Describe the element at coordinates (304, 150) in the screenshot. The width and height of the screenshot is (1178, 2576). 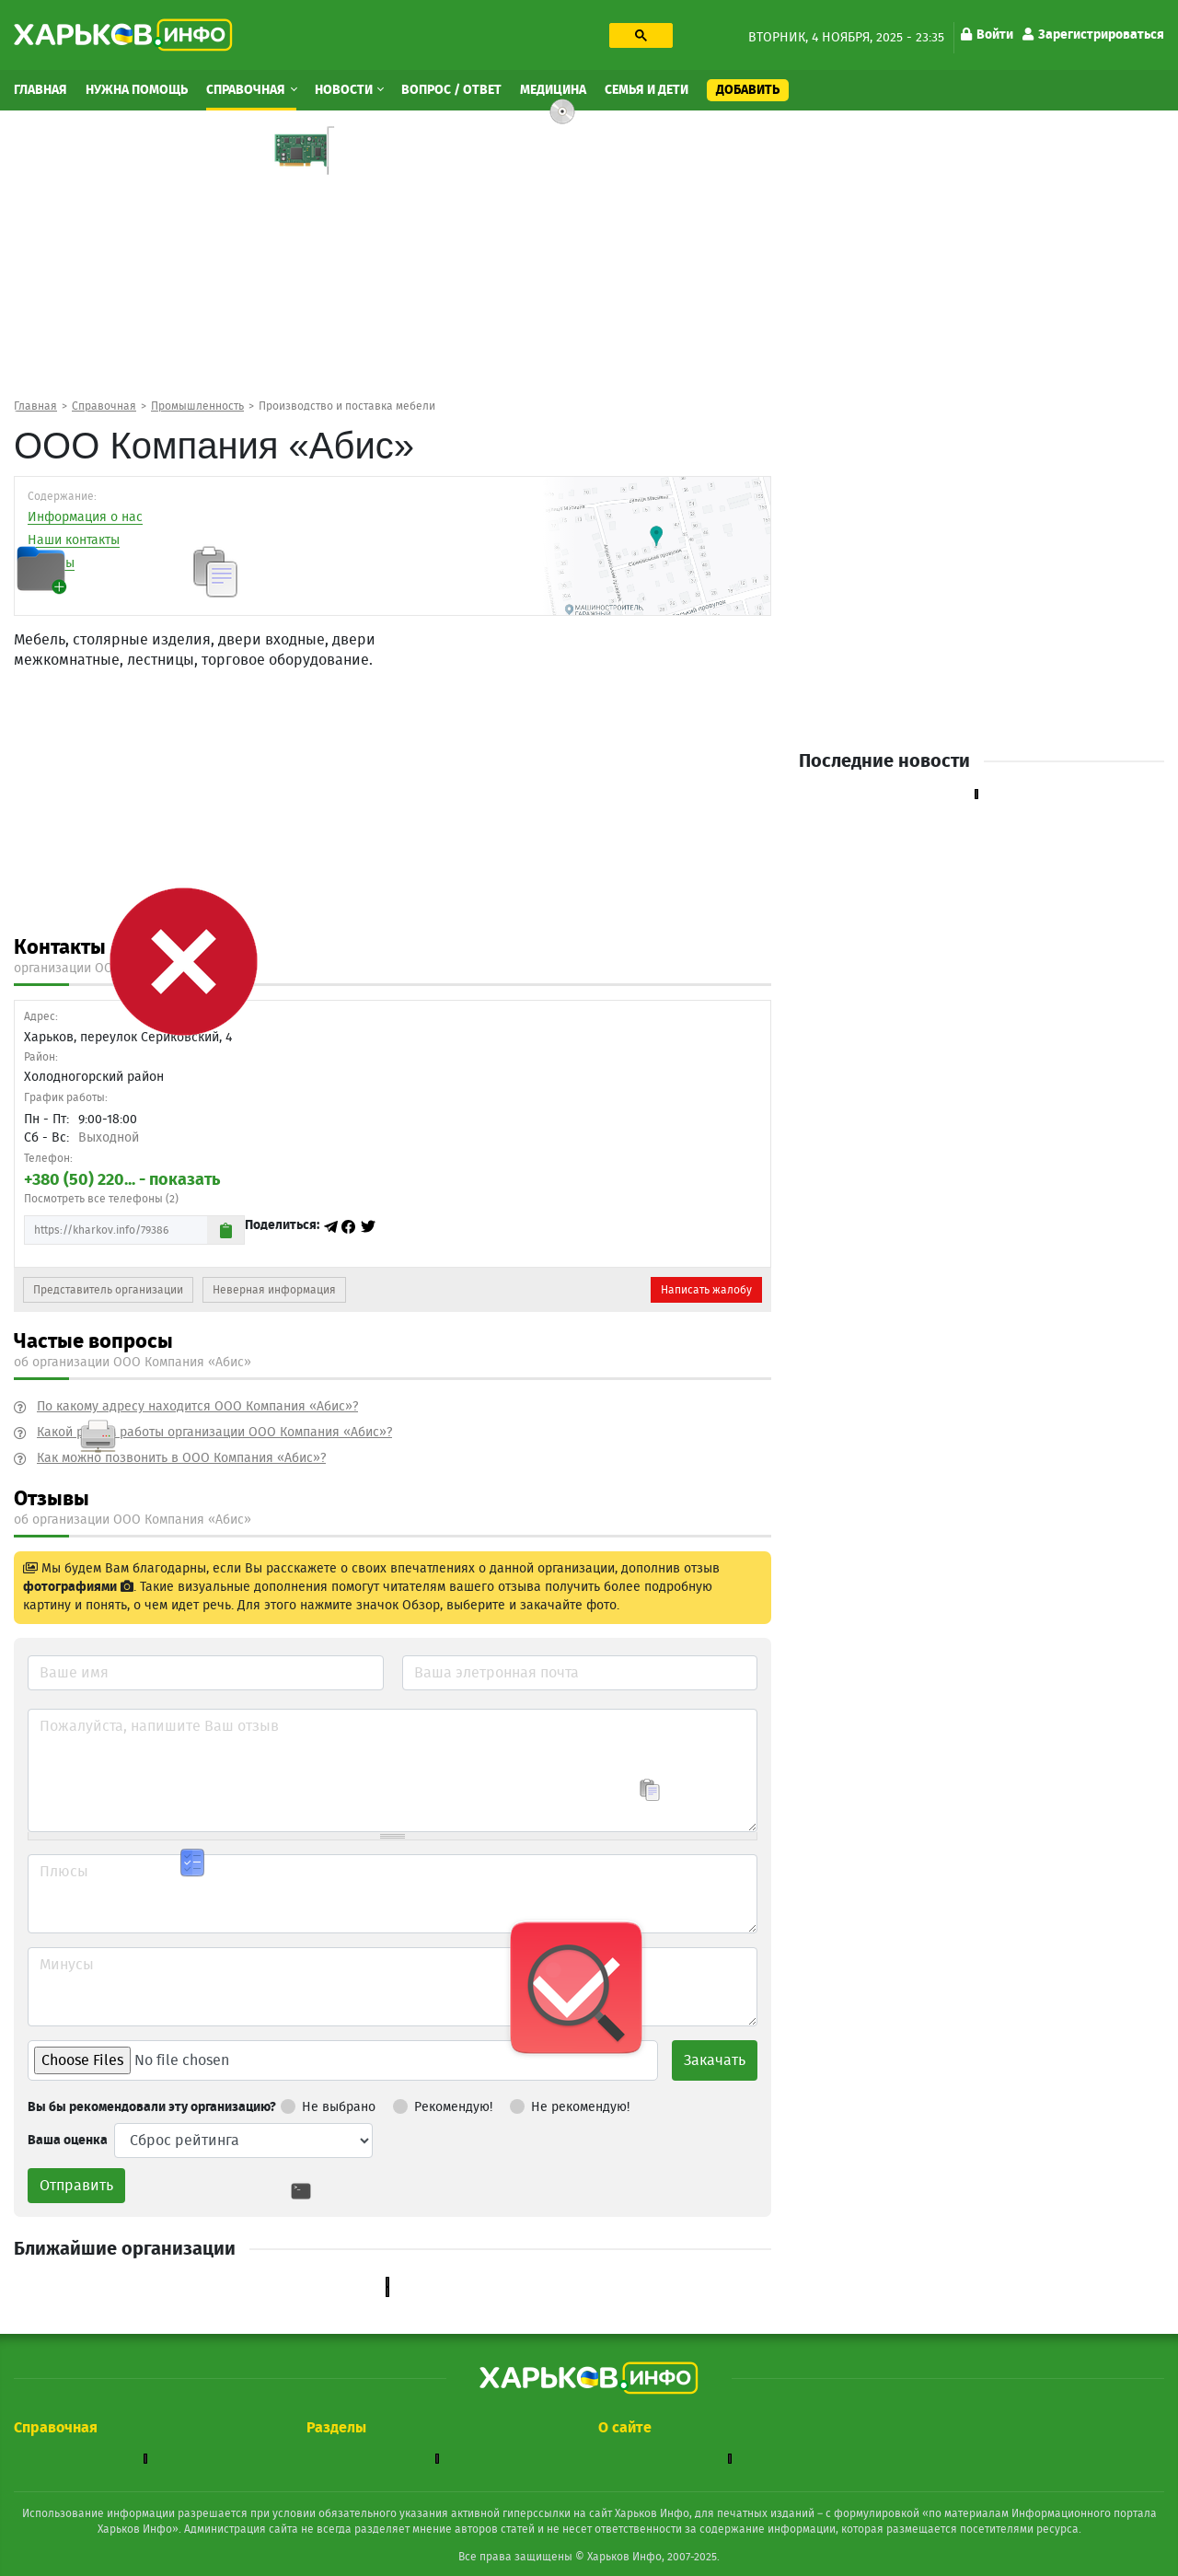
I see `view motherboard or hardware information` at that location.